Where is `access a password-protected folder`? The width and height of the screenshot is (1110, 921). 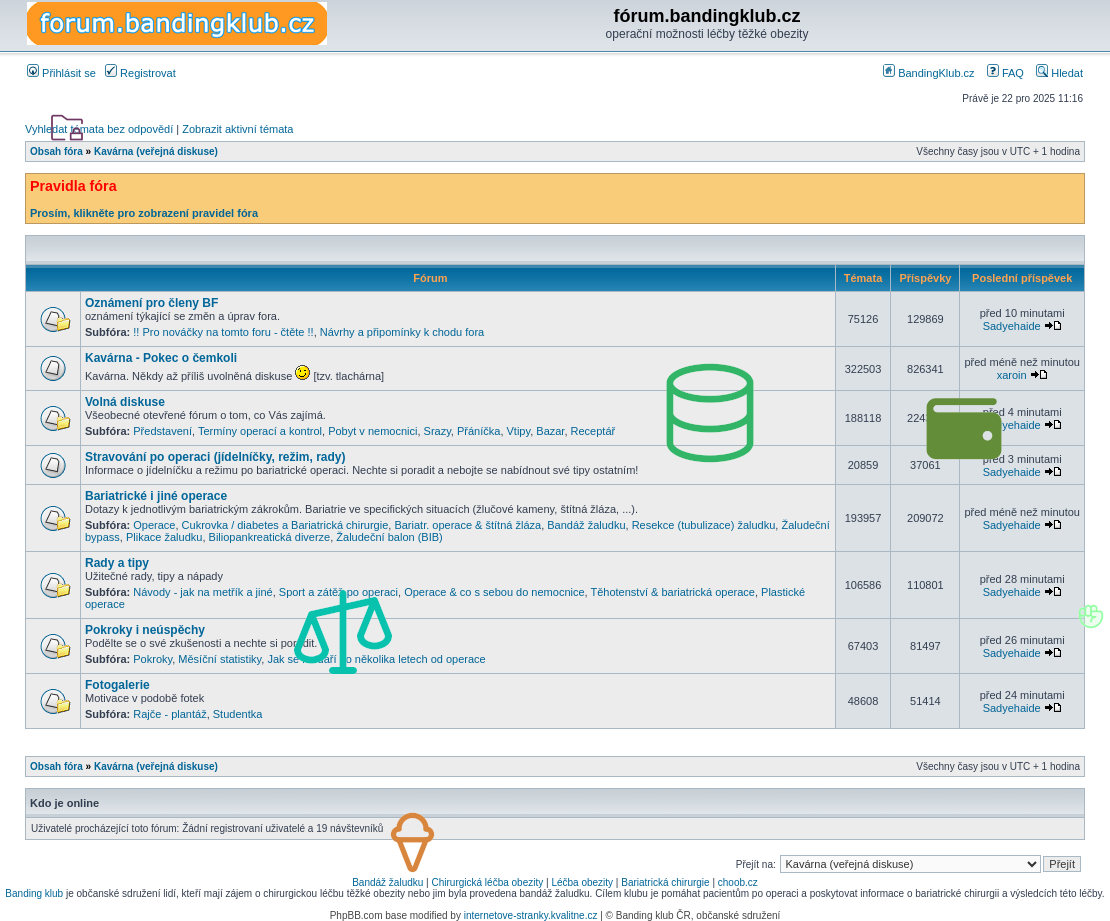 access a password-protected folder is located at coordinates (67, 127).